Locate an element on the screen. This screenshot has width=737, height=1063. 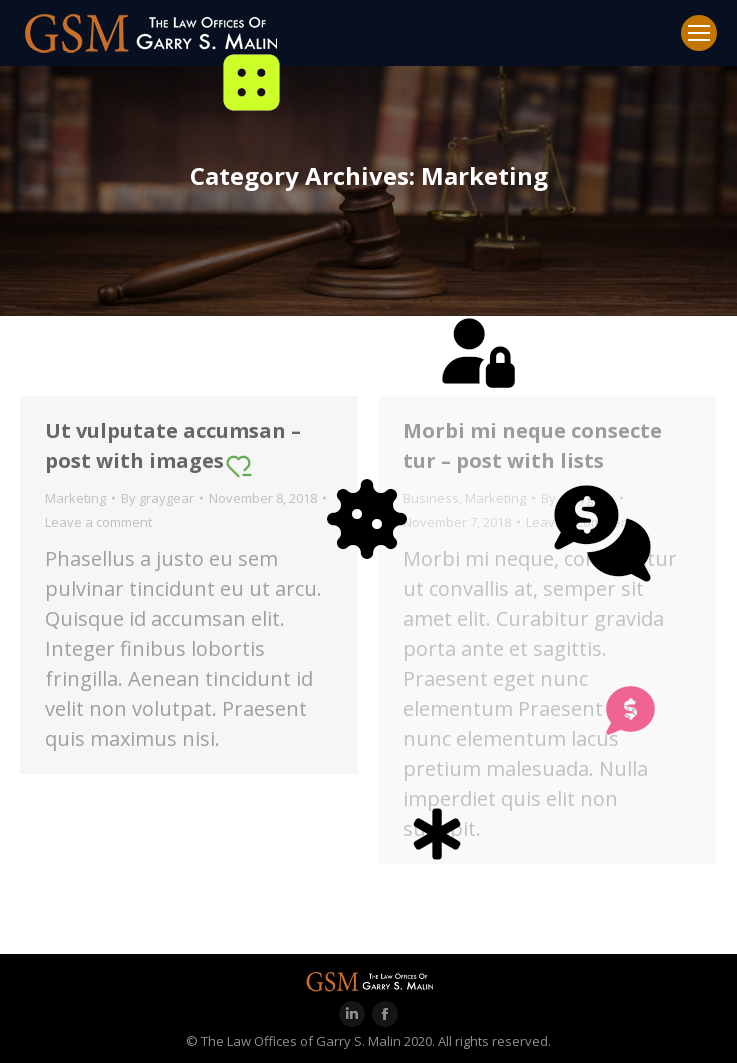
lock or secure a user account is located at coordinates (477, 350).